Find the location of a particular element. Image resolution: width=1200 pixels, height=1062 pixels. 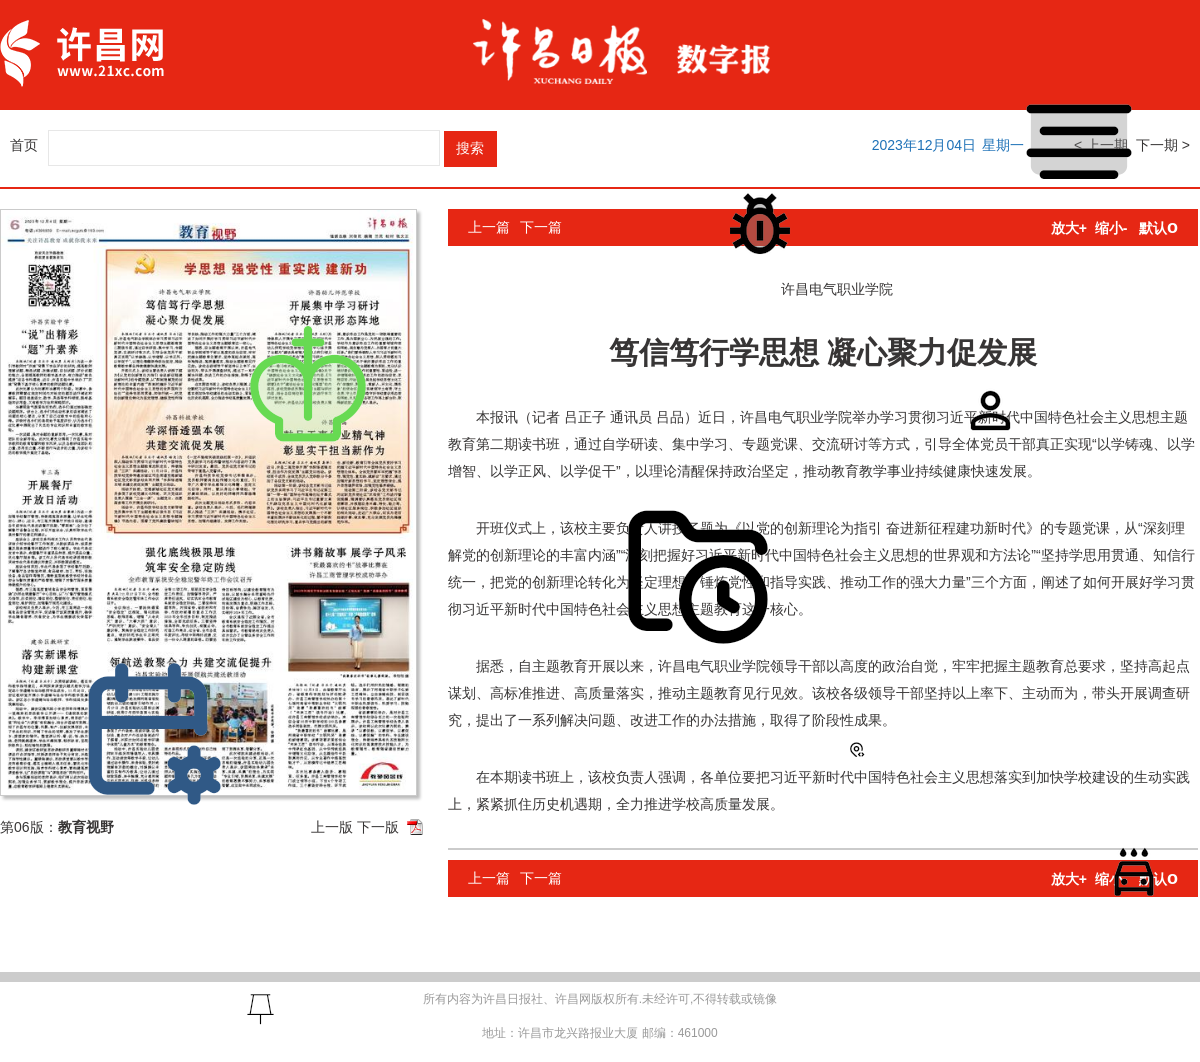

view file history or recent activity is located at coordinates (698, 574).